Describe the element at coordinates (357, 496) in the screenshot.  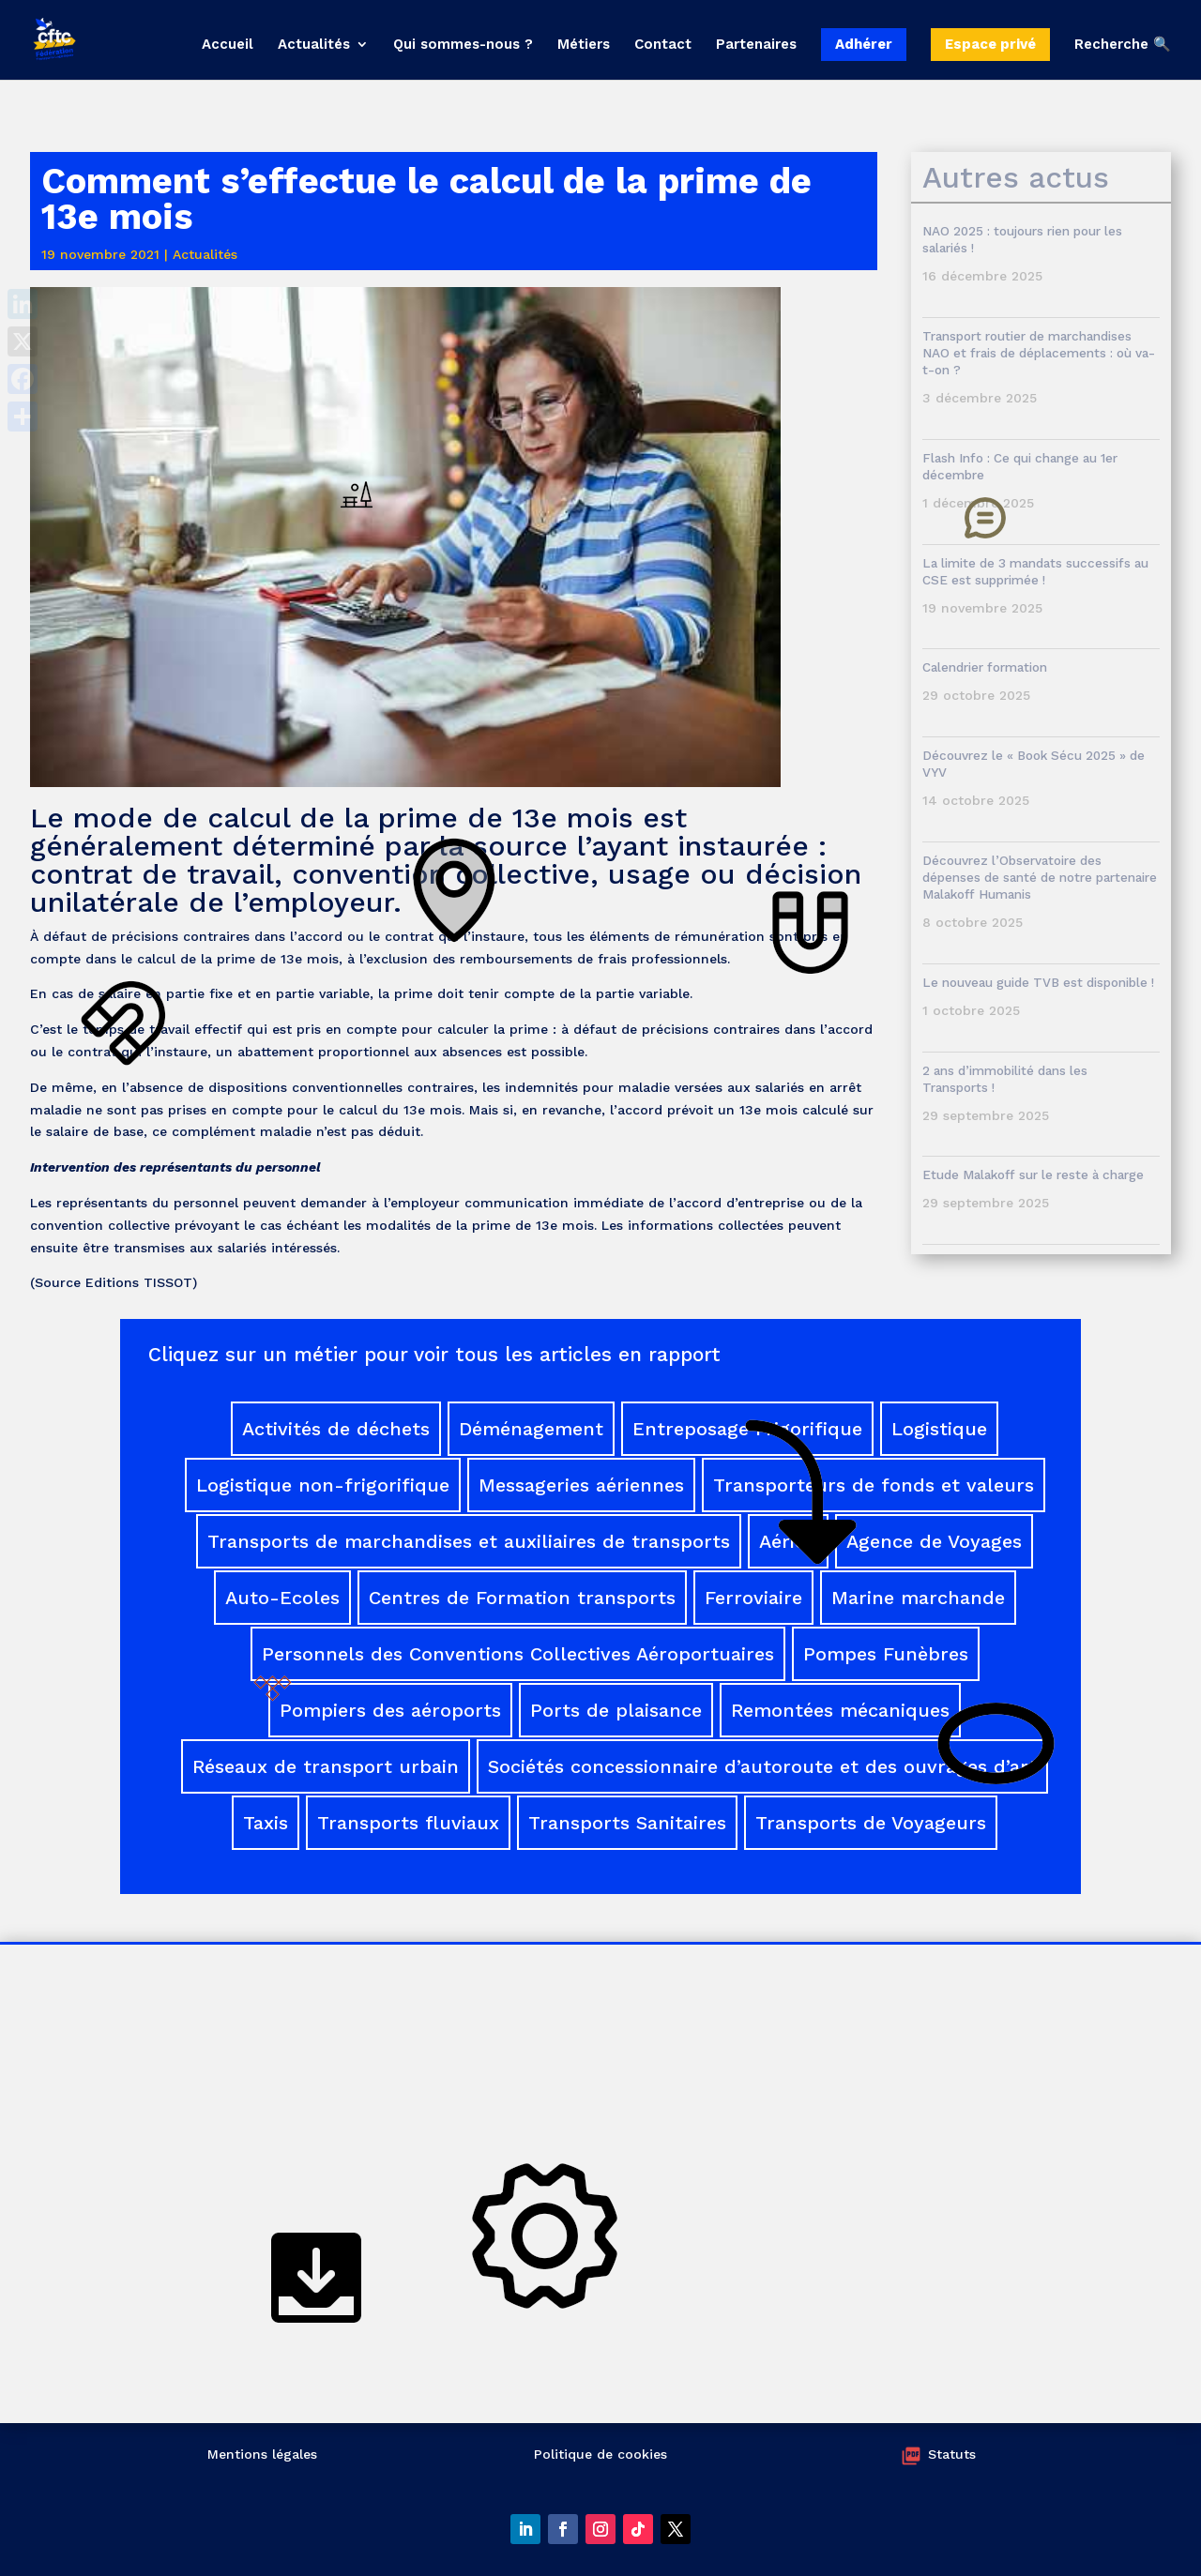
I see `view nearby parks` at that location.